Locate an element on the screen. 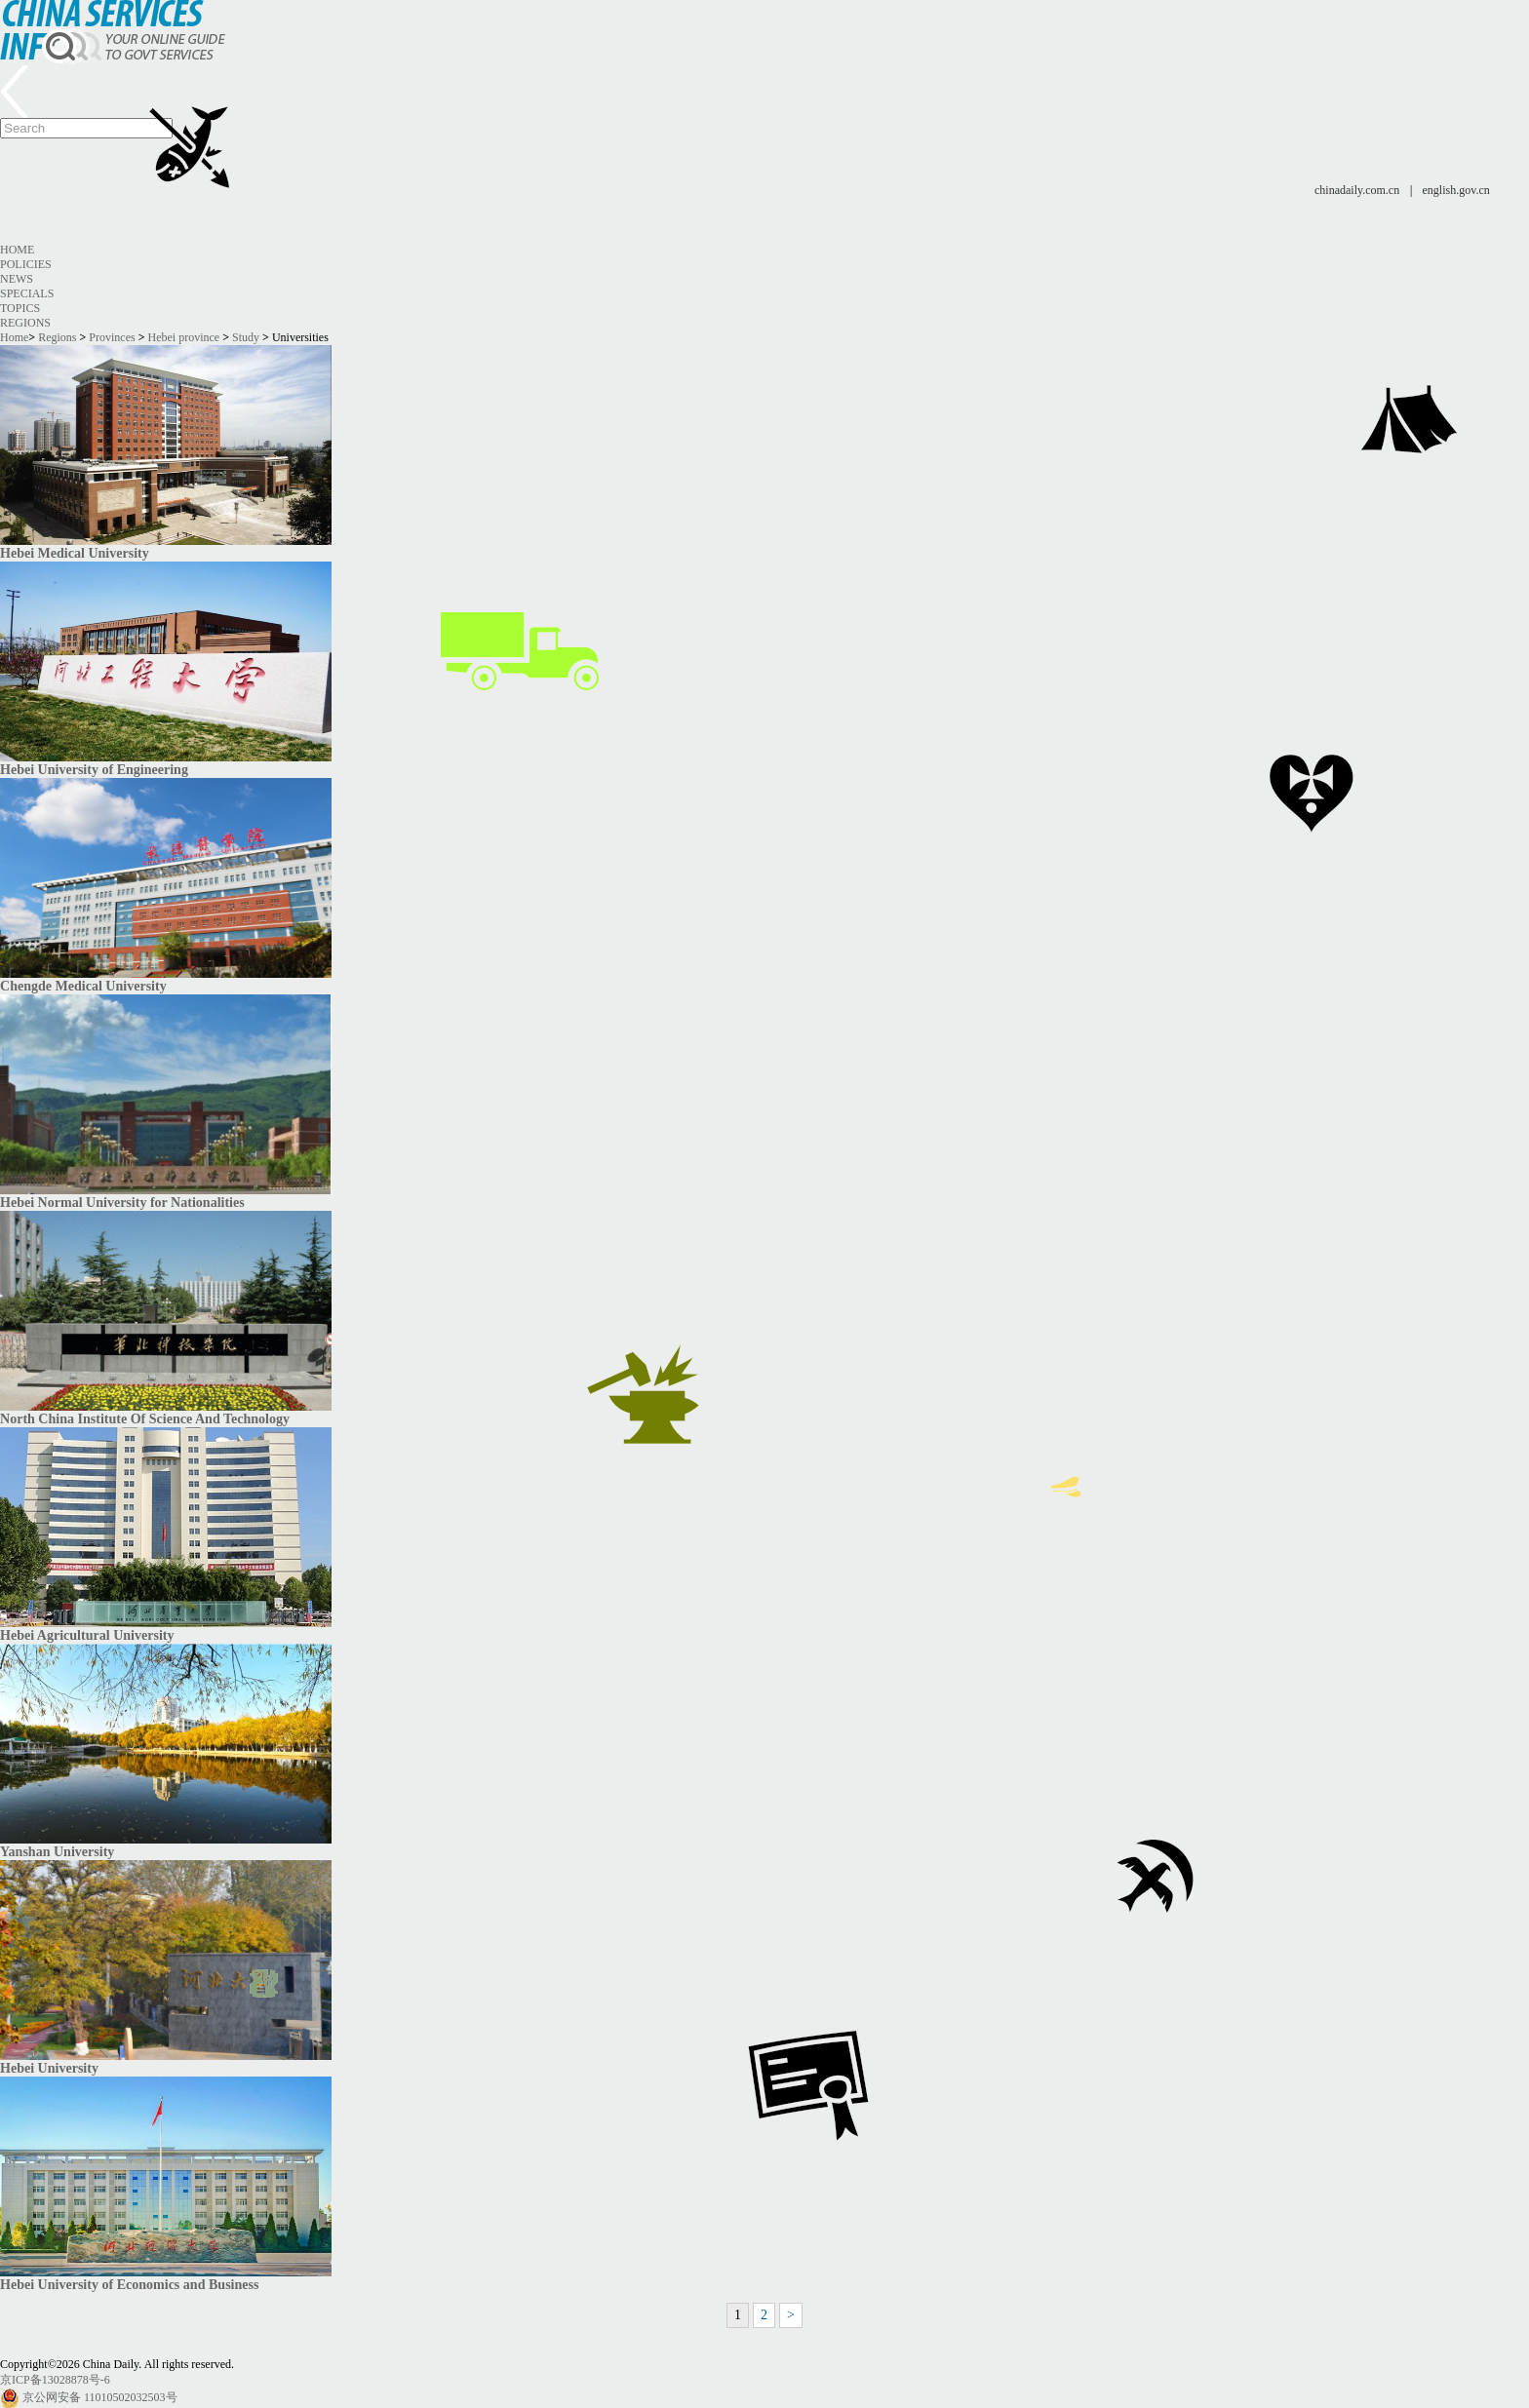  indicates royal or noble romance storyline is located at coordinates (1312, 794).